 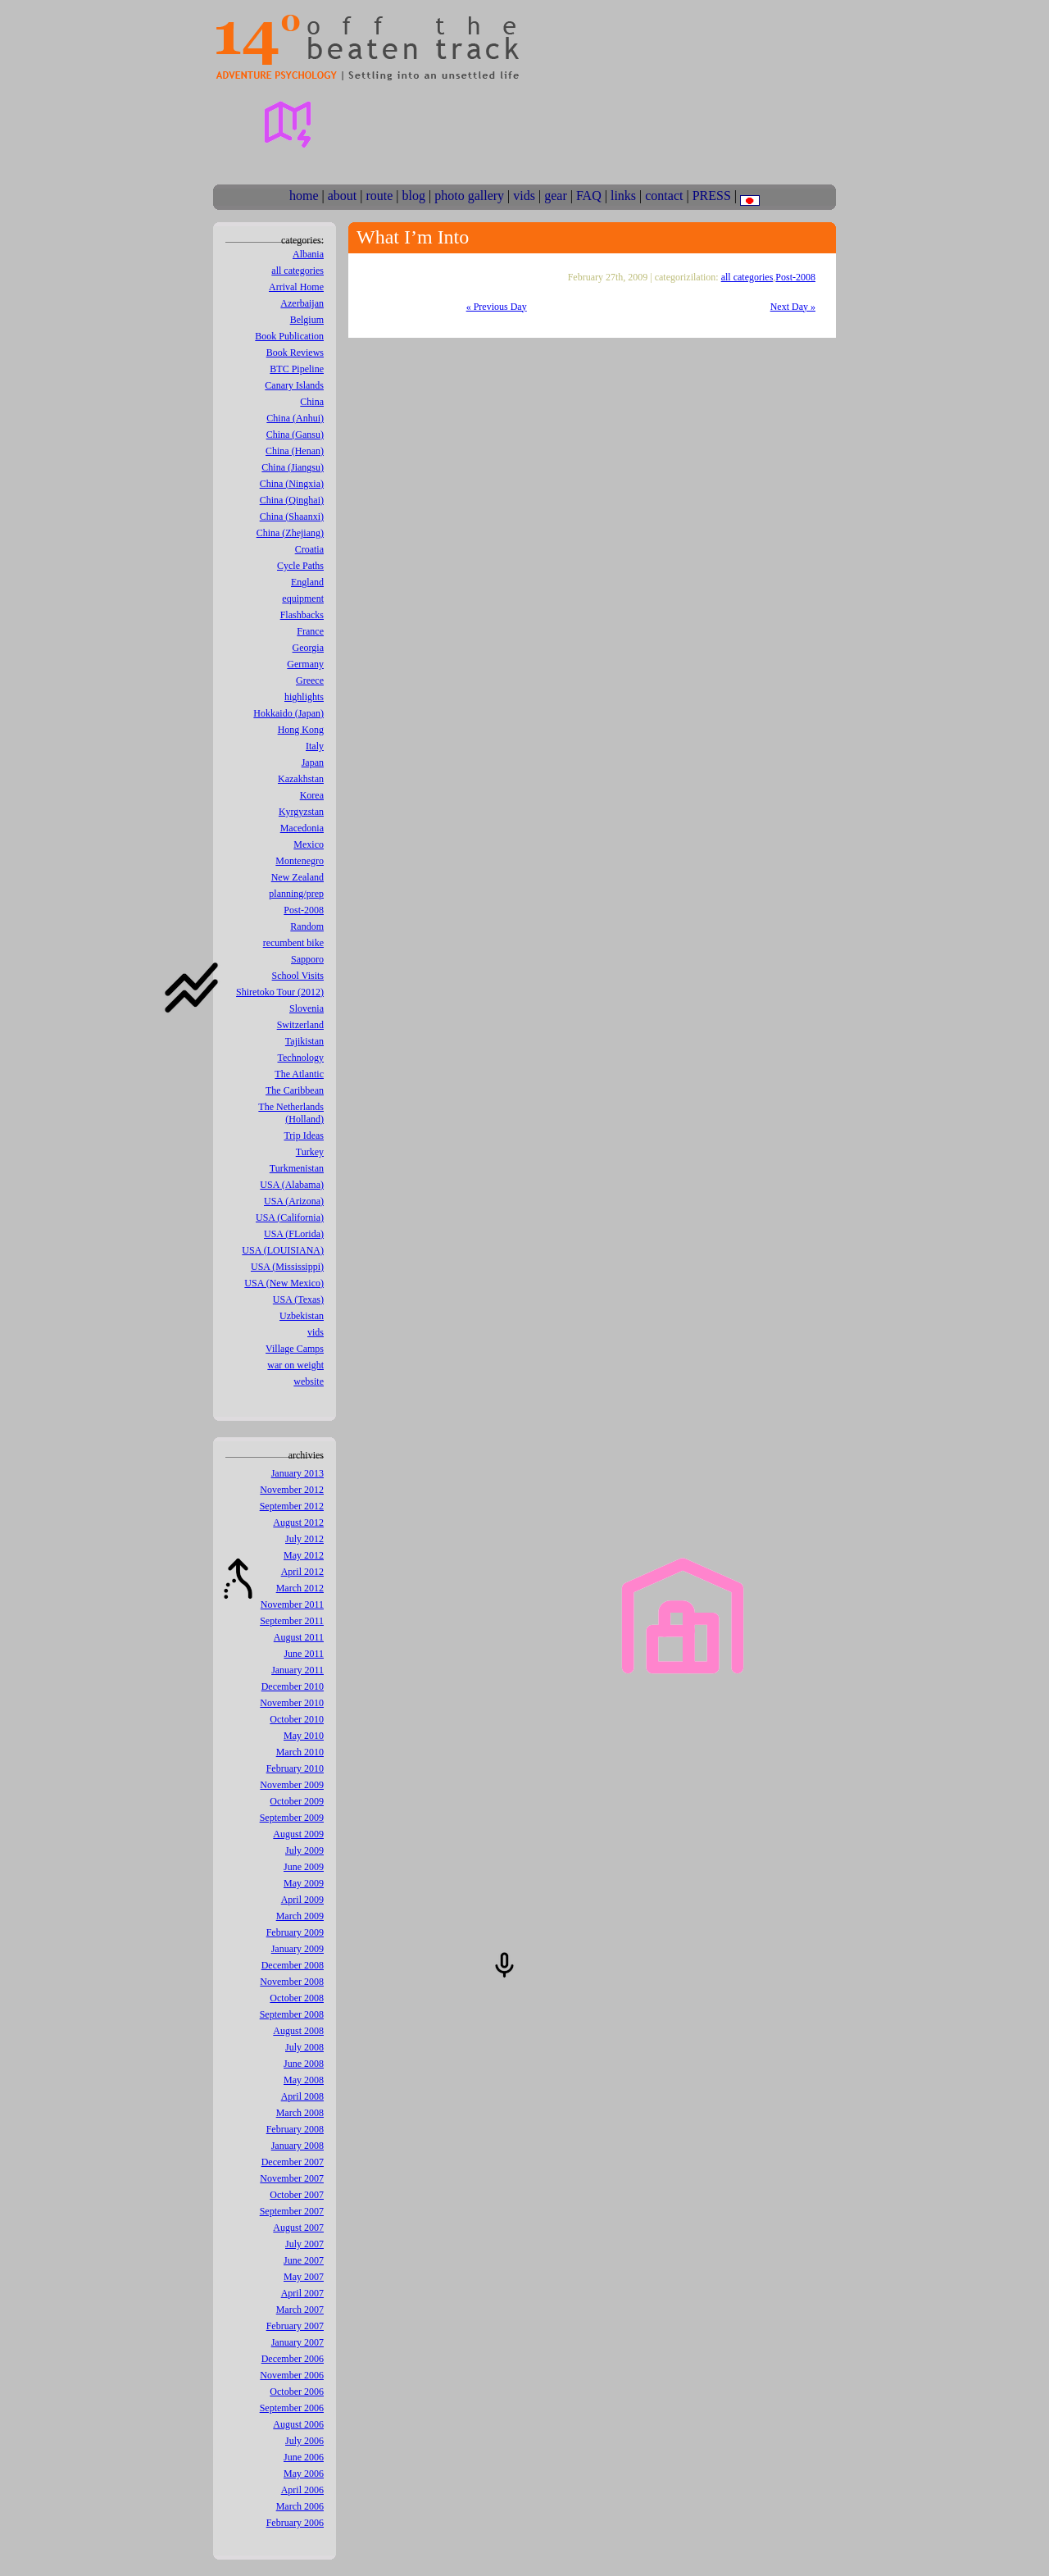 I want to click on find nearby charging stations, so click(x=288, y=122).